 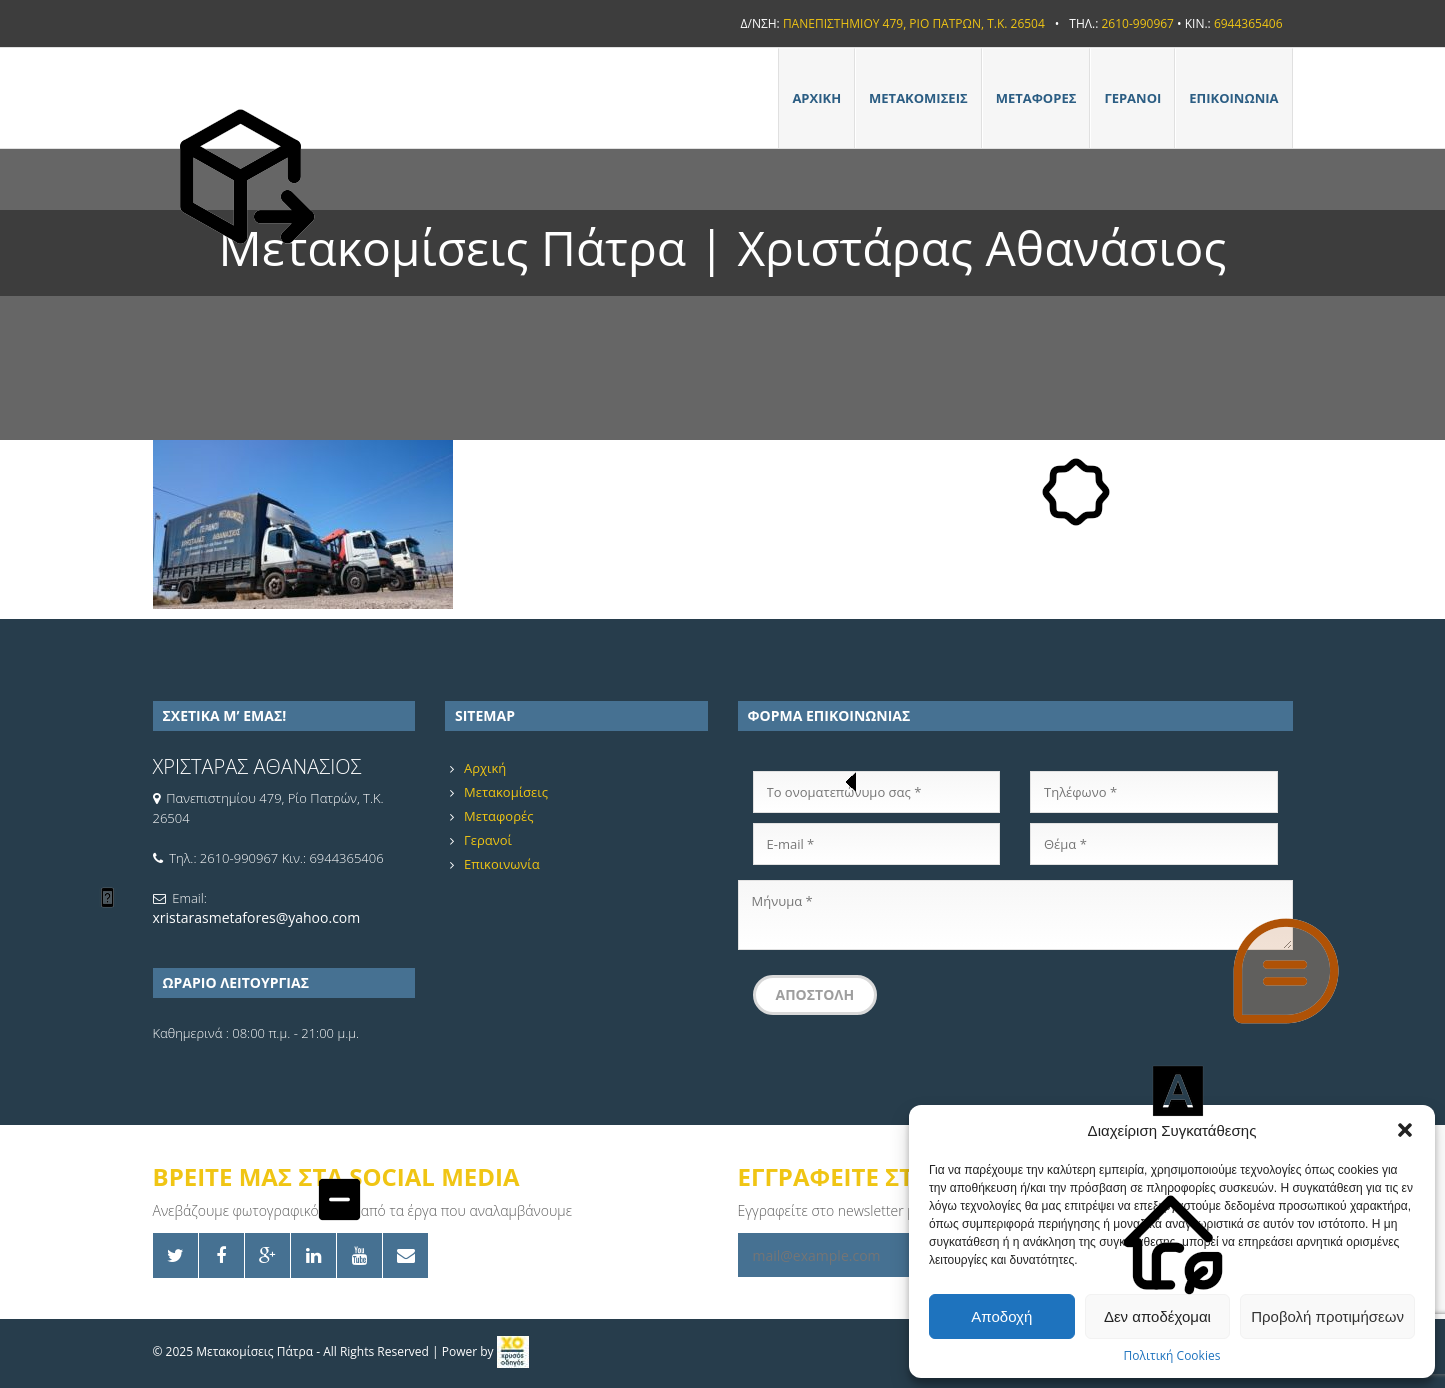 What do you see at coordinates (1170, 1242) in the screenshot?
I see `view eco-friendly home settings` at bounding box center [1170, 1242].